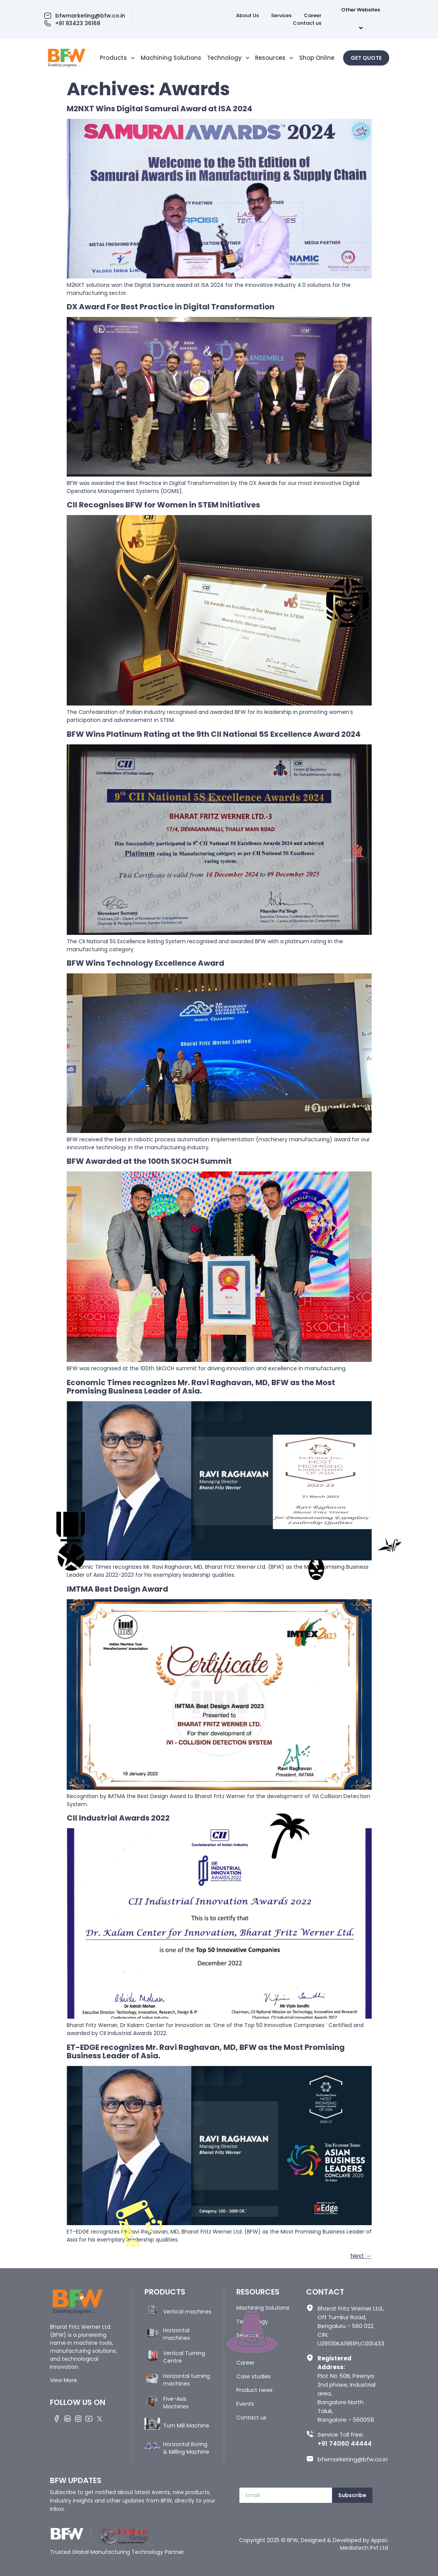 This screenshot has height=2576, width=438. Describe the element at coordinates (139, 1306) in the screenshot. I see `spring-loaded boxing glove or punch gag` at that location.